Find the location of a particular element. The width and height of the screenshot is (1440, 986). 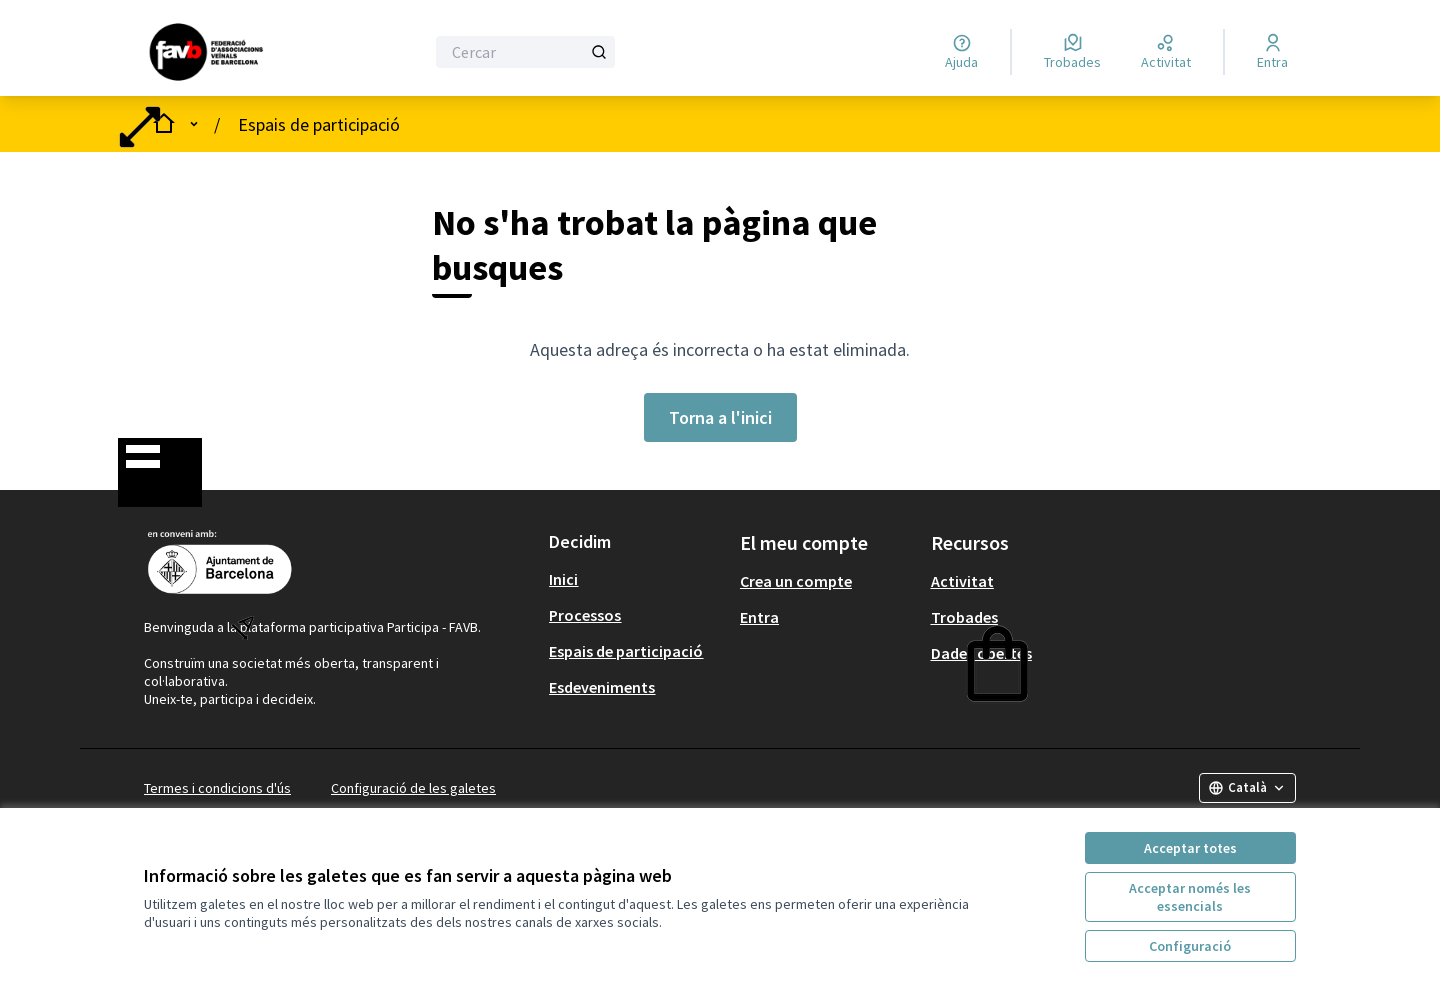

expand to full screen is located at coordinates (140, 127).